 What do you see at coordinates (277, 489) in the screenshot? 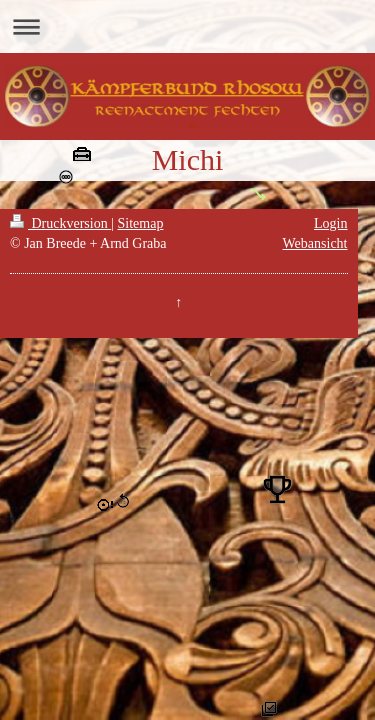
I see `view achievements or awards` at bounding box center [277, 489].